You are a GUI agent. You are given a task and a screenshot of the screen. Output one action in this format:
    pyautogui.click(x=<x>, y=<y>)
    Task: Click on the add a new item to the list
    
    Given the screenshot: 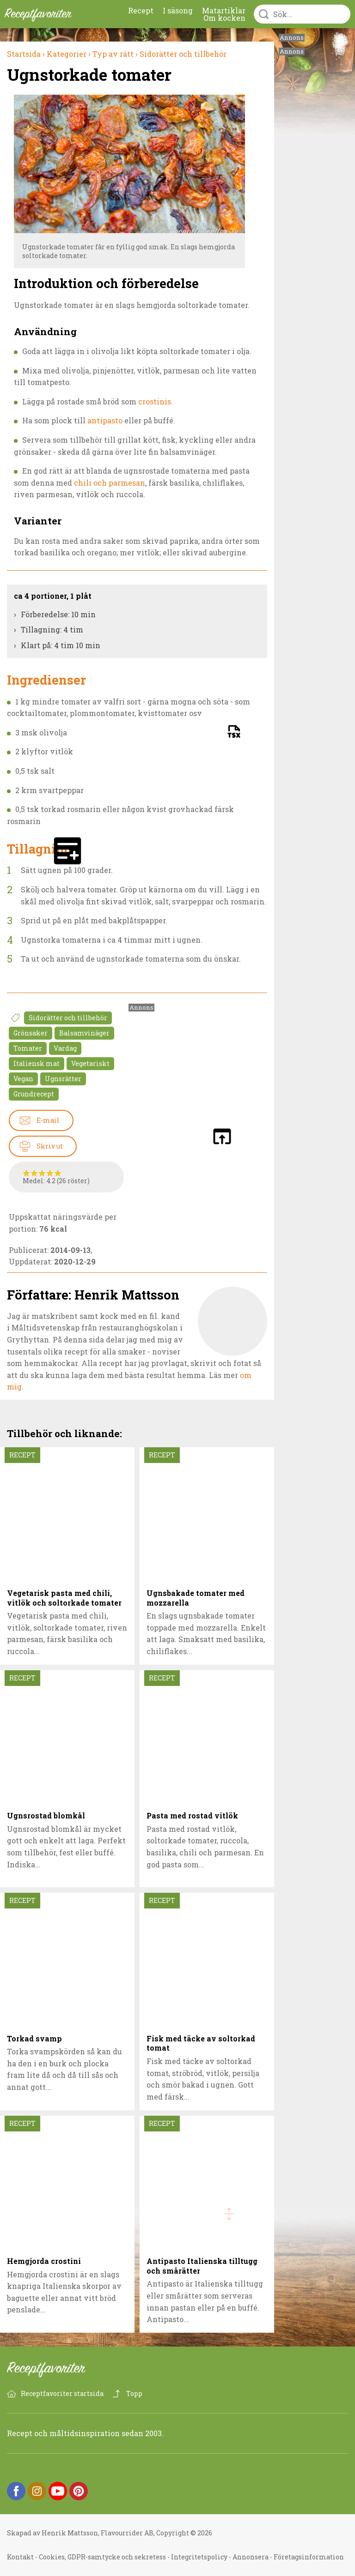 What is the action you would take?
    pyautogui.click(x=67, y=851)
    